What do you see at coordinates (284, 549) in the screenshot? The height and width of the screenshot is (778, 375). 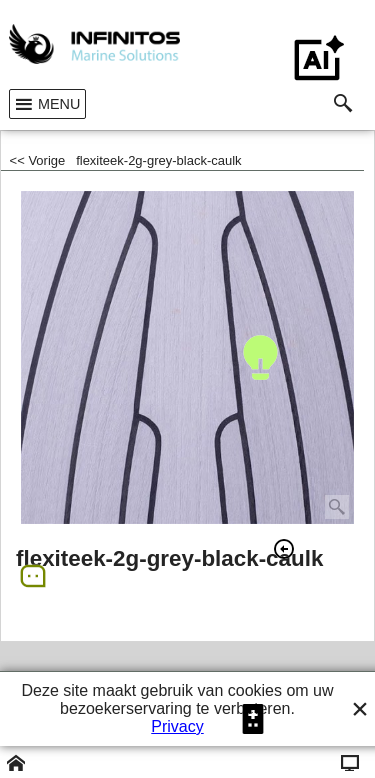 I see `go back to the previous screen` at bounding box center [284, 549].